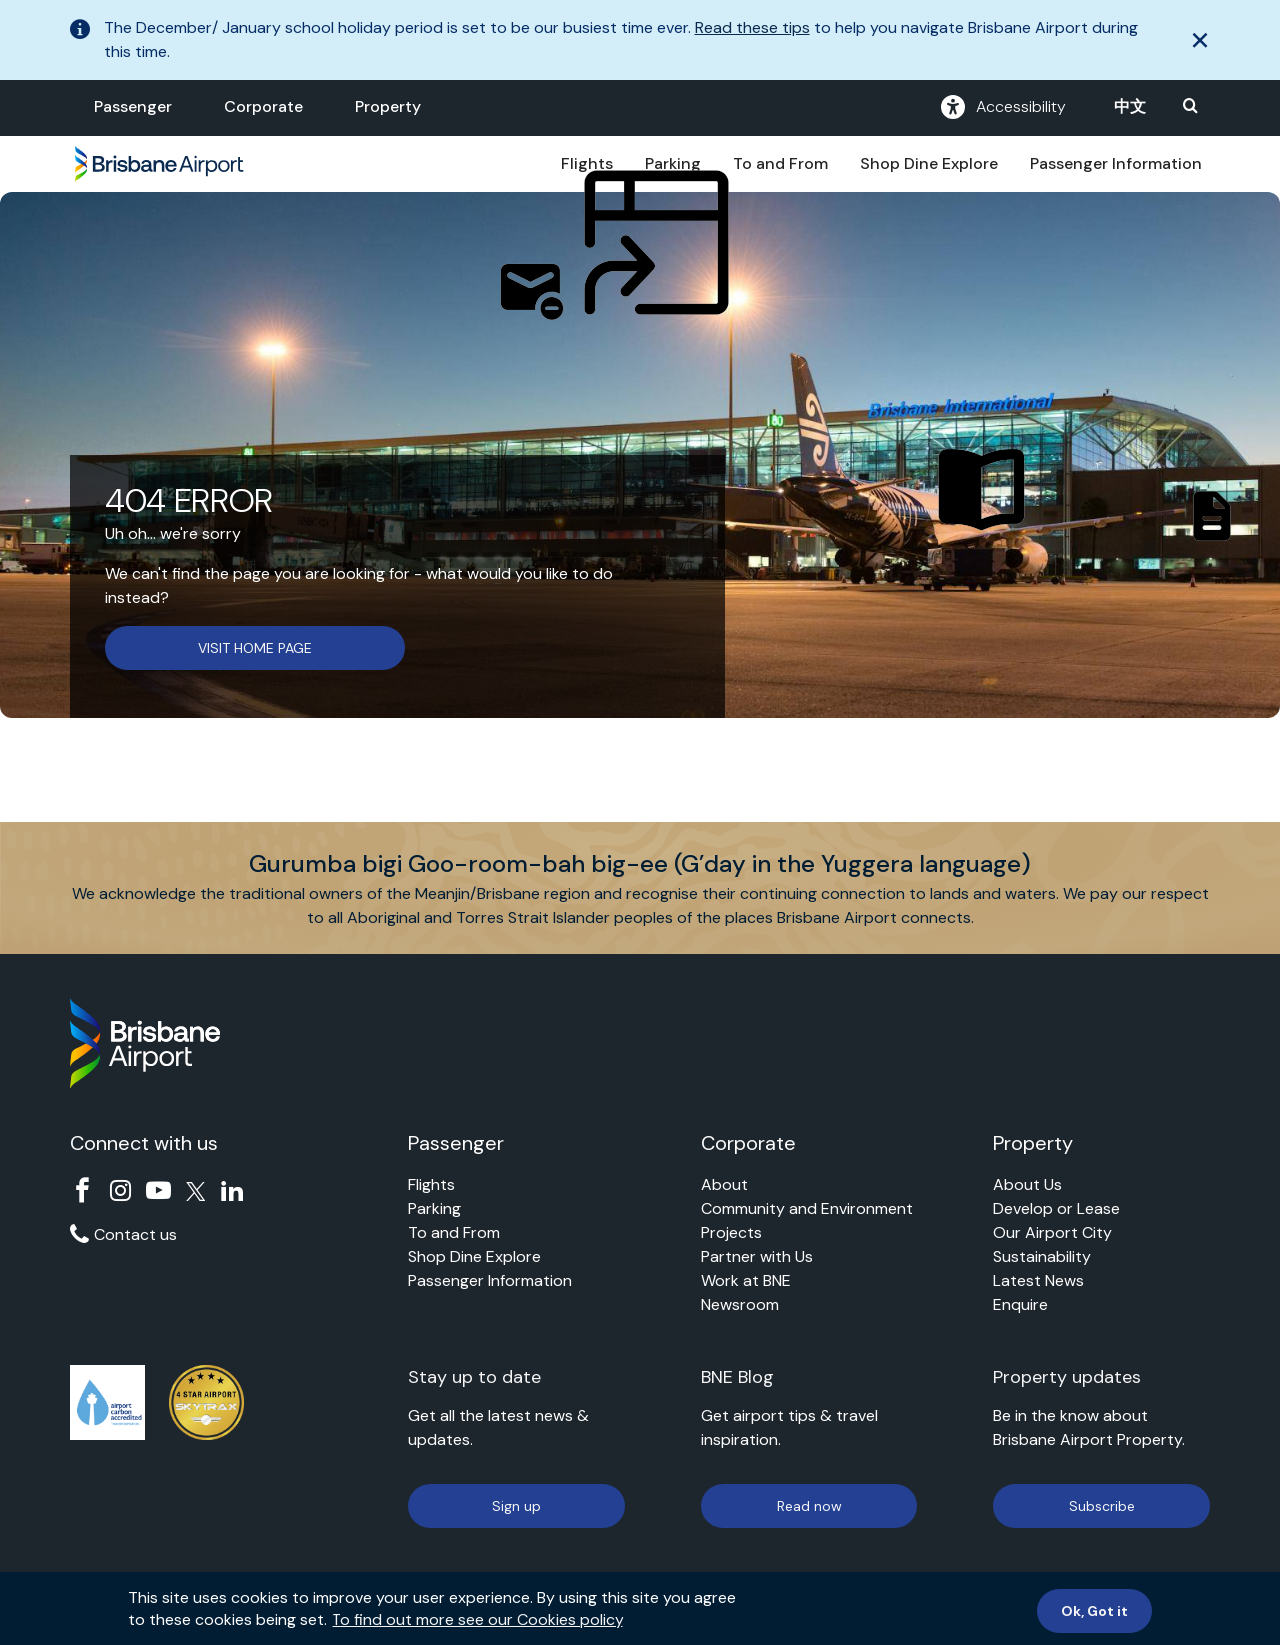 This screenshot has height=1645, width=1280. What do you see at coordinates (656, 242) in the screenshot?
I see `create a symbolic link to this project` at bounding box center [656, 242].